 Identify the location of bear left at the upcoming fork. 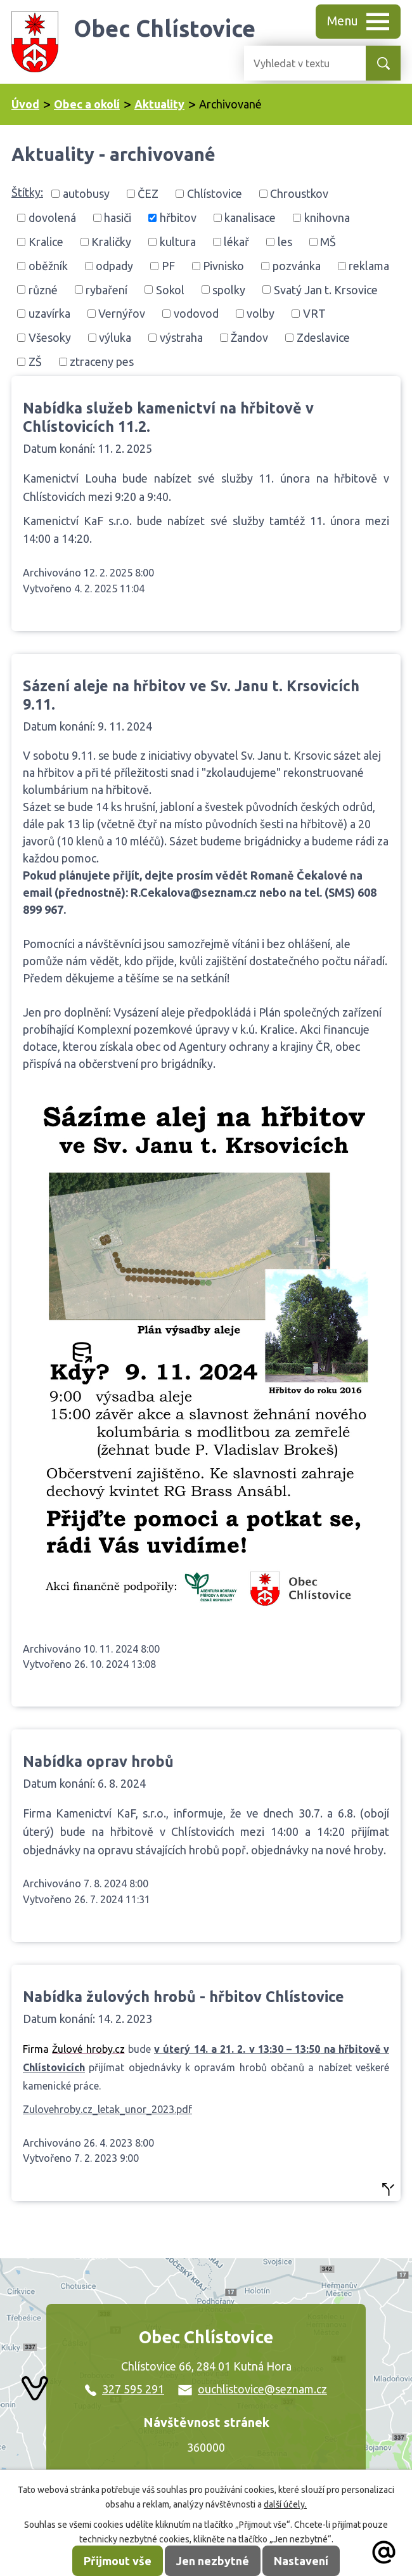
(388, 2189).